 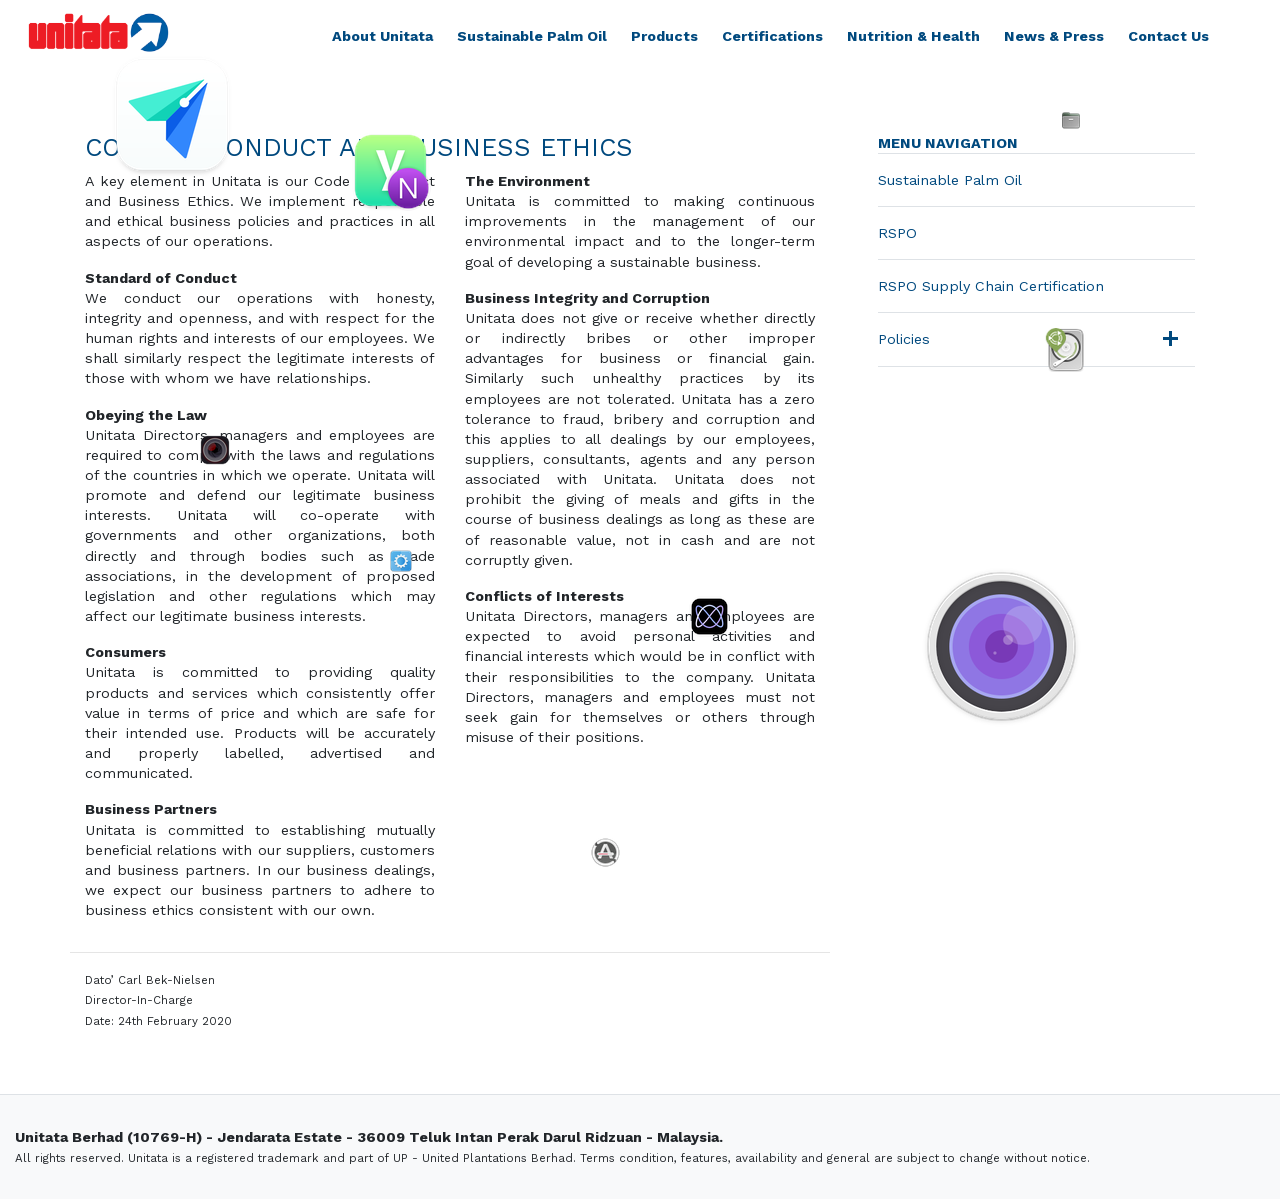 What do you see at coordinates (709, 616) in the screenshot?
I see `open ladybird web browser` at bounding box center [709, 616].